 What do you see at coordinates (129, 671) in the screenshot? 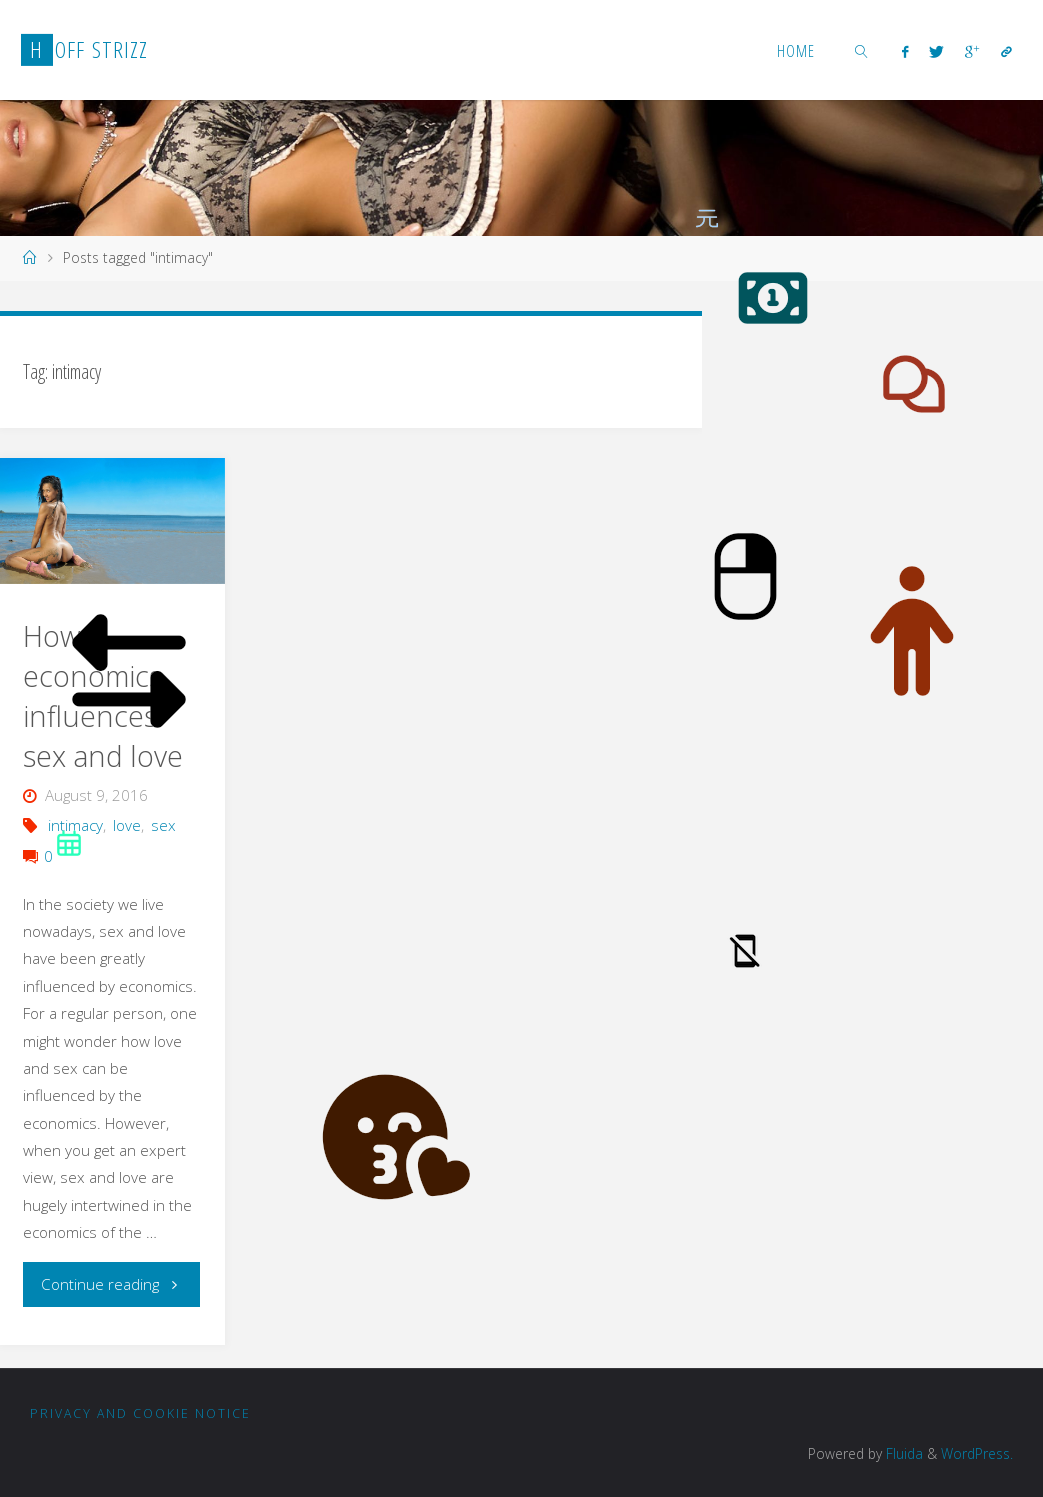
I see `swap or exchange items` at bounding box center [129, 671].